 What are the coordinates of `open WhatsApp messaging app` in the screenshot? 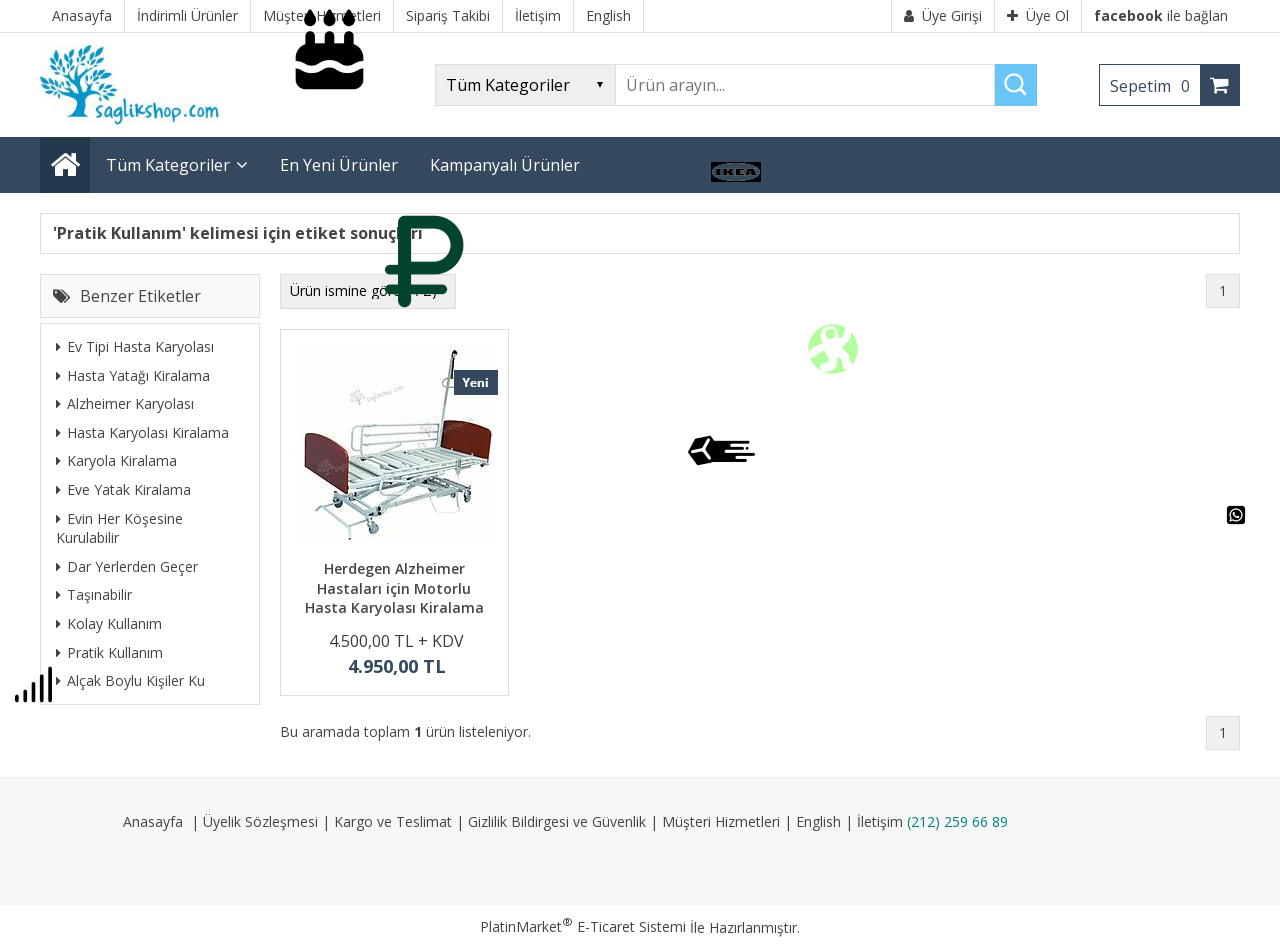 It's located at (1236, 515).